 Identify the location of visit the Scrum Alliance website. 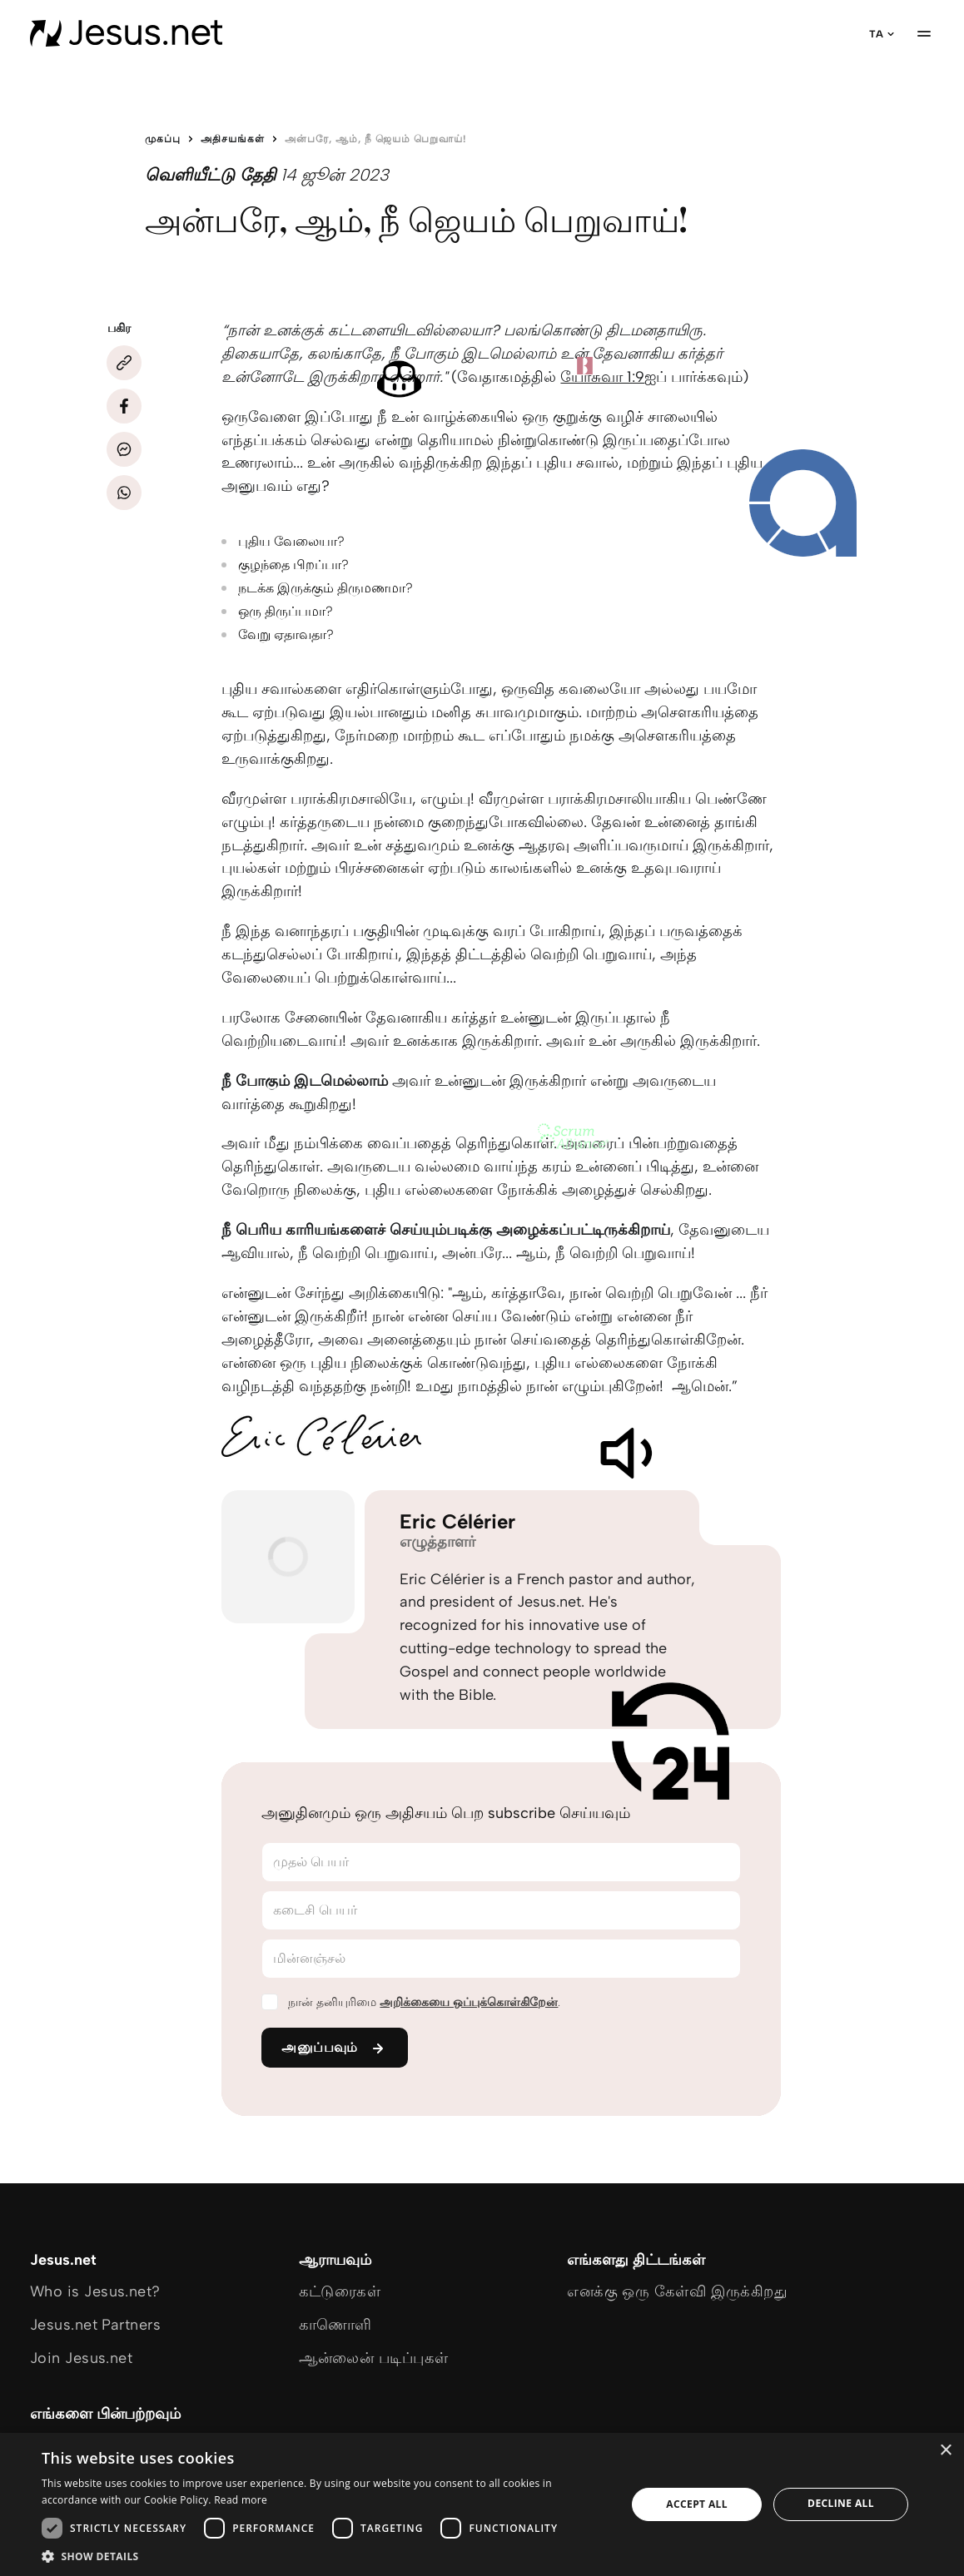
(573, 1136).